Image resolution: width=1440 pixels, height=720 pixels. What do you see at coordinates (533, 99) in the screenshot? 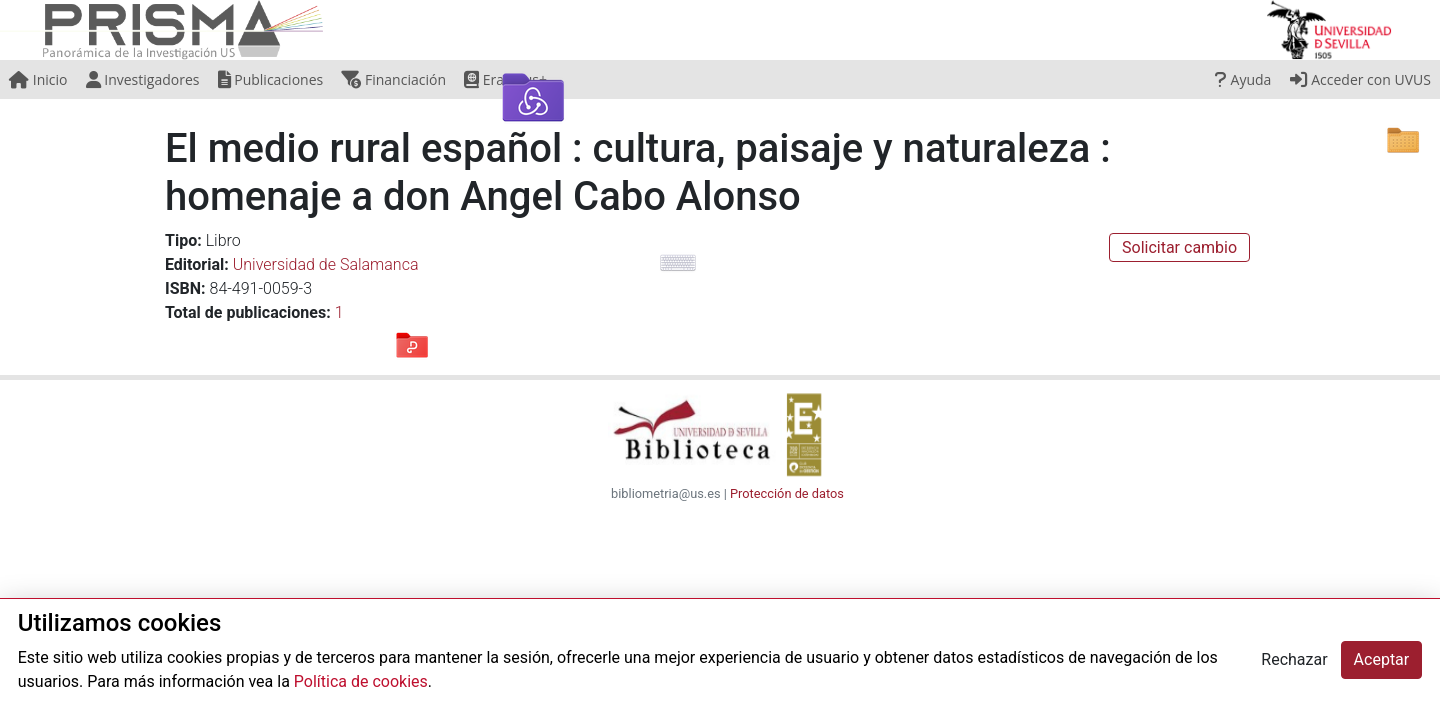
I see `folder containing redux state management files` at bounding box center [533, 99].